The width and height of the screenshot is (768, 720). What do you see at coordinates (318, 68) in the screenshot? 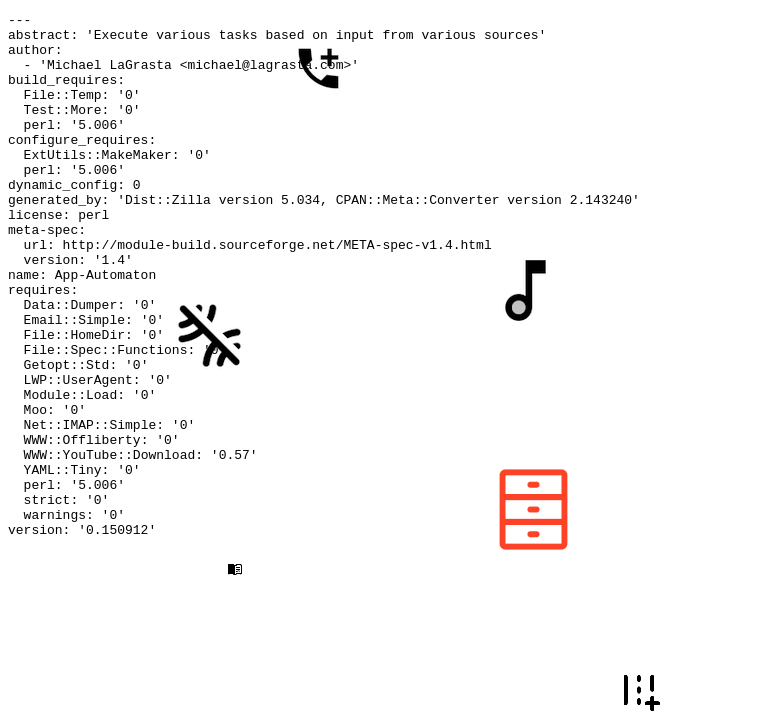
I see `add a new contact to your phone` at bounding box center [318, 68].